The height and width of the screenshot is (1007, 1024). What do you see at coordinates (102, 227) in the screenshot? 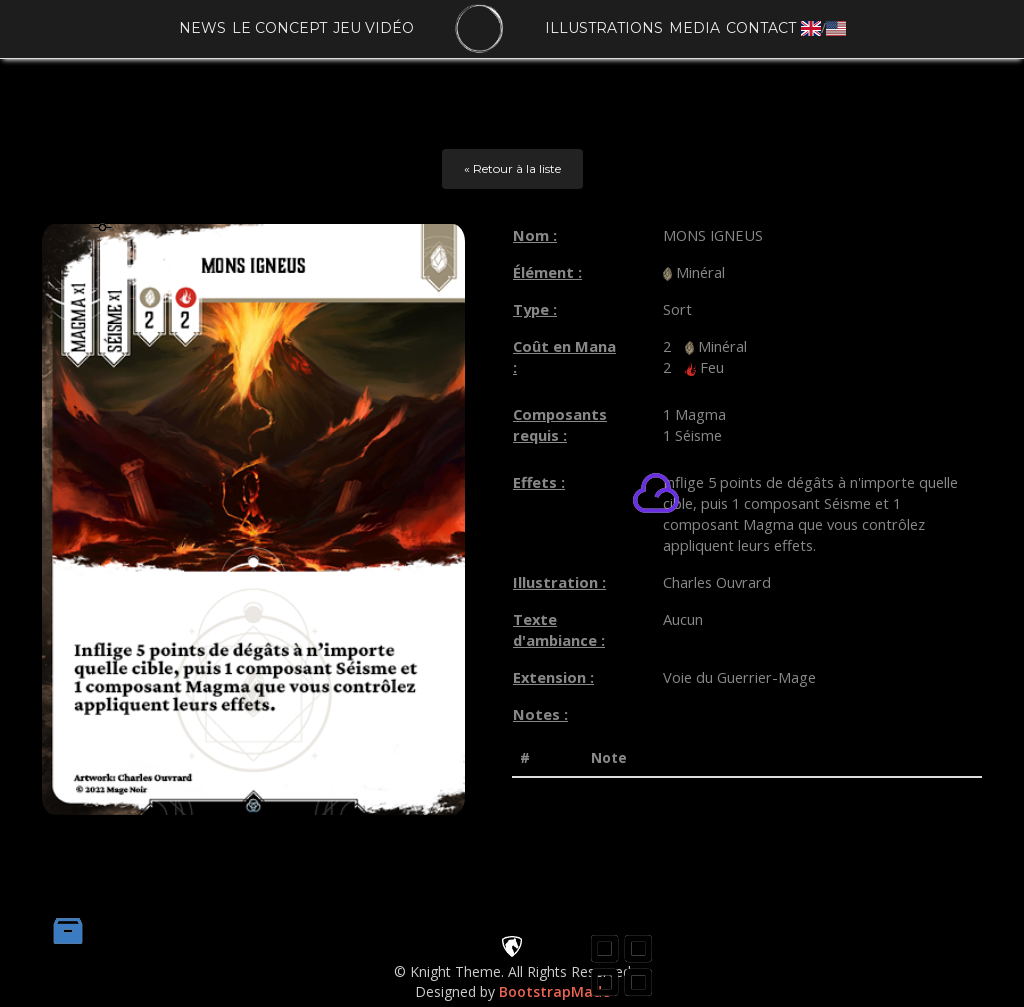
I see `view commit history in version control` at bounding box center [102, 227].